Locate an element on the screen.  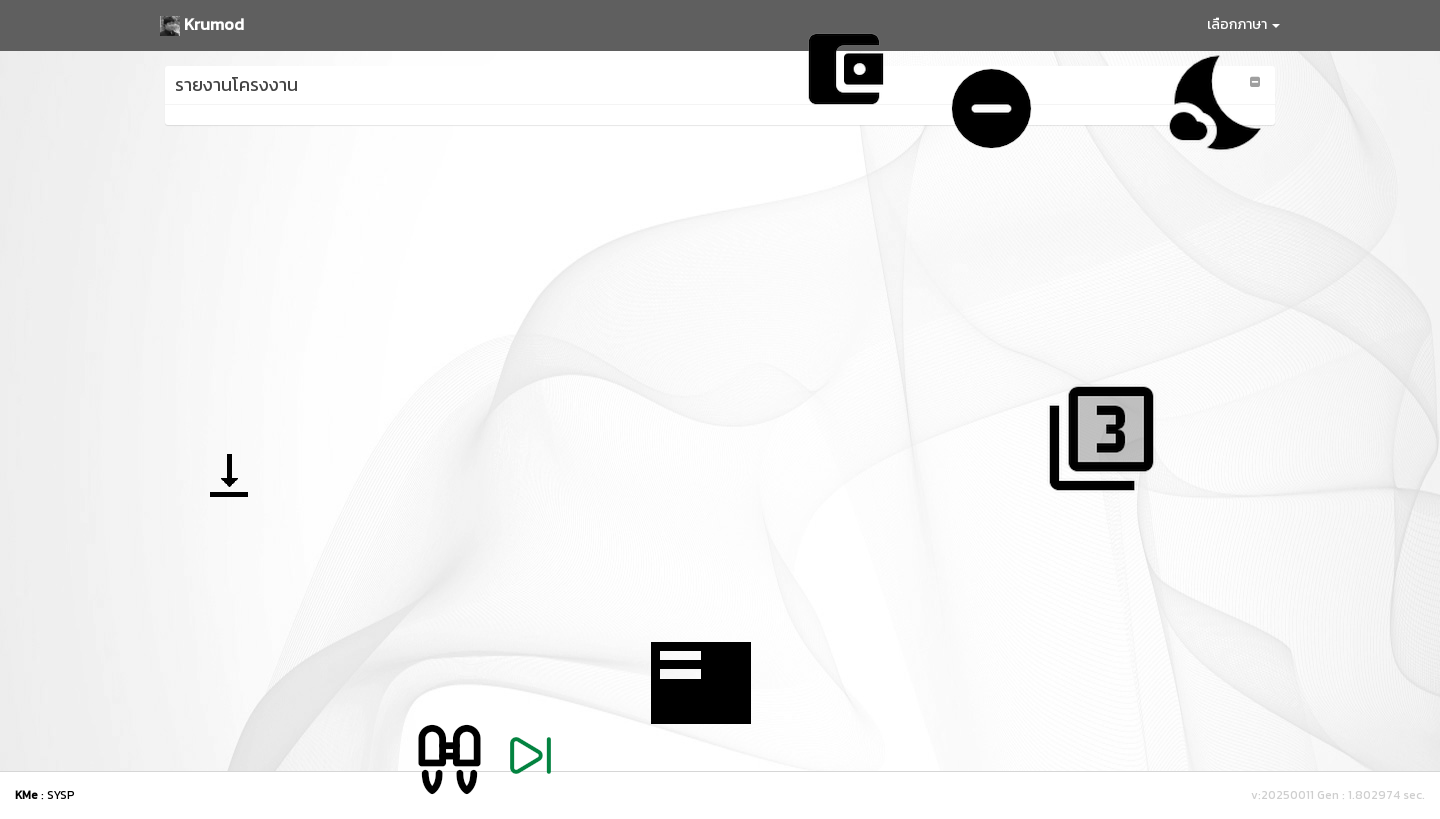
skip to the next track or video is located at coordinates (530, 755).